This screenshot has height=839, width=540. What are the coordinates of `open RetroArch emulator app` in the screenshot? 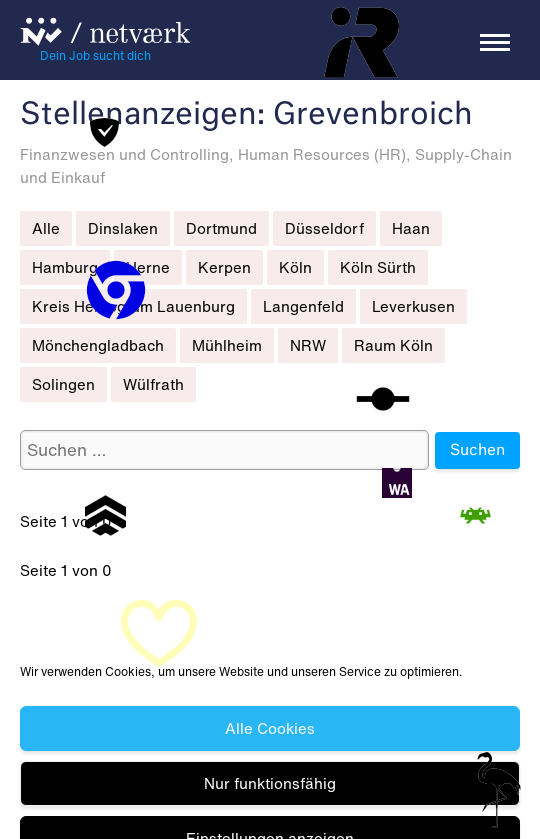 It's located at (475, 515).